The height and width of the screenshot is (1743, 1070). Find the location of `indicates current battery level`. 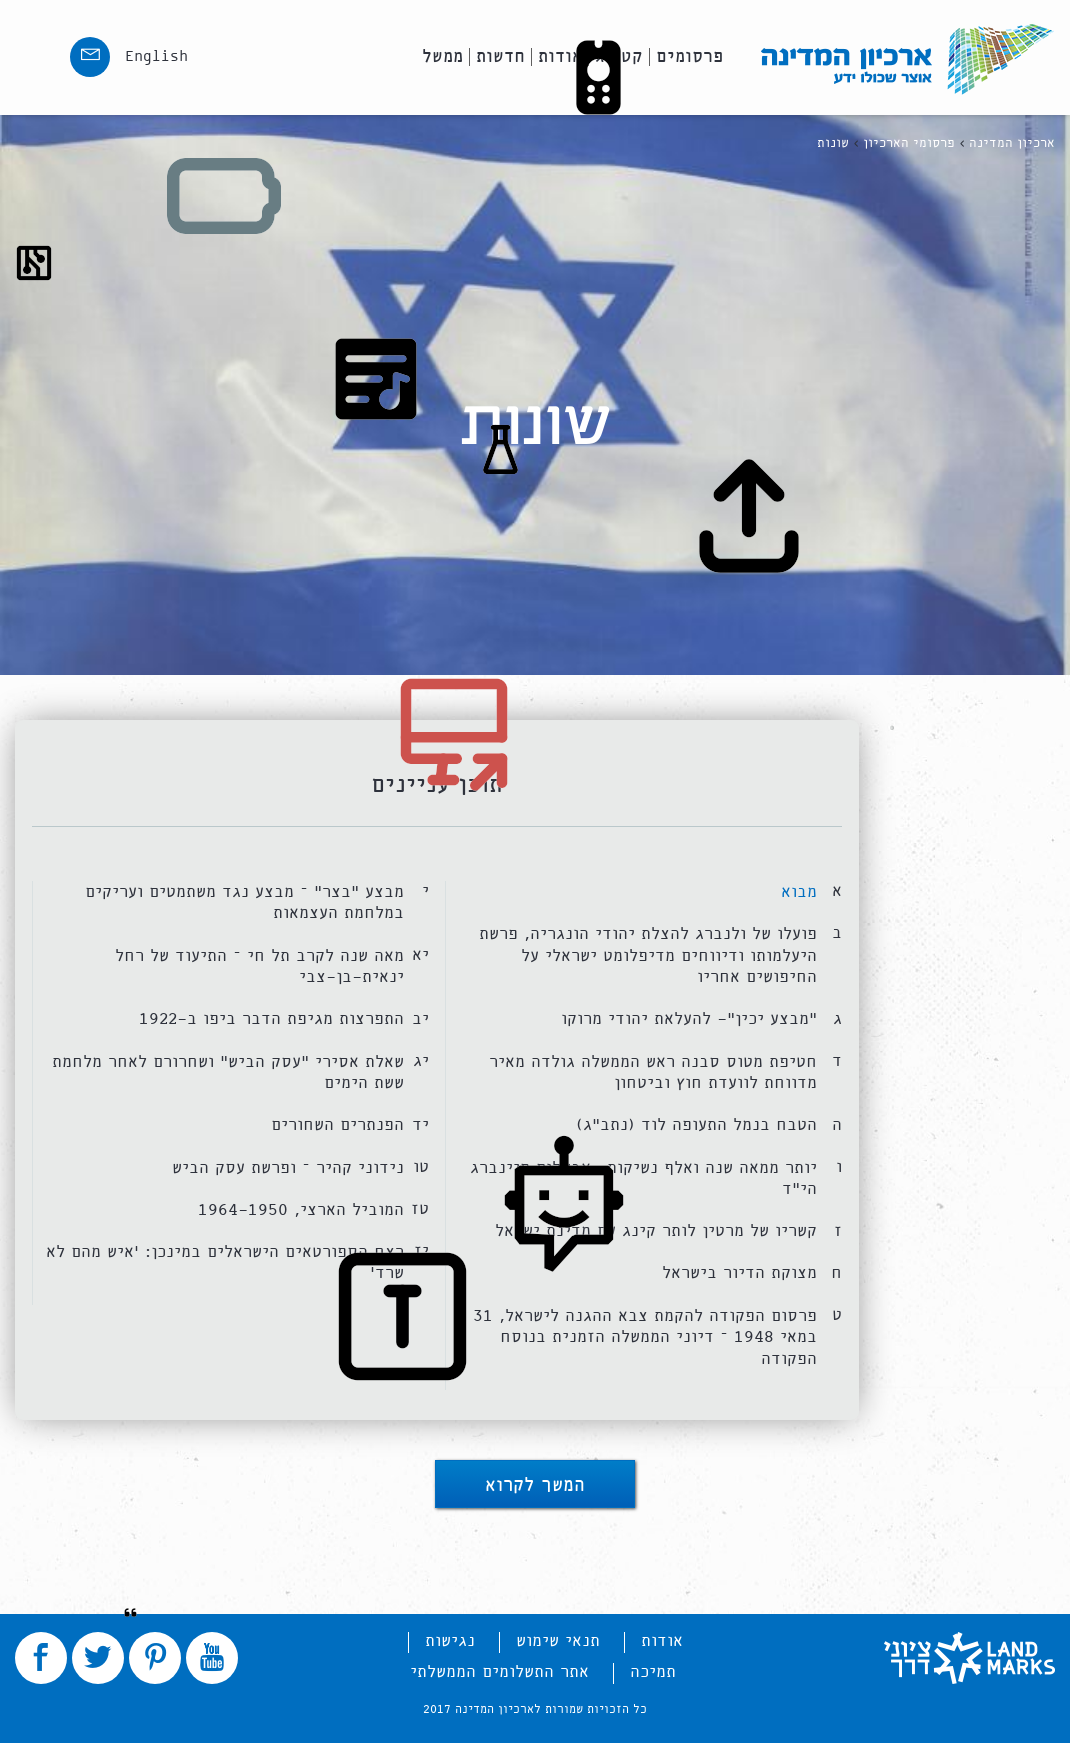

indicates current battery level is located at coordinates (224, 196).